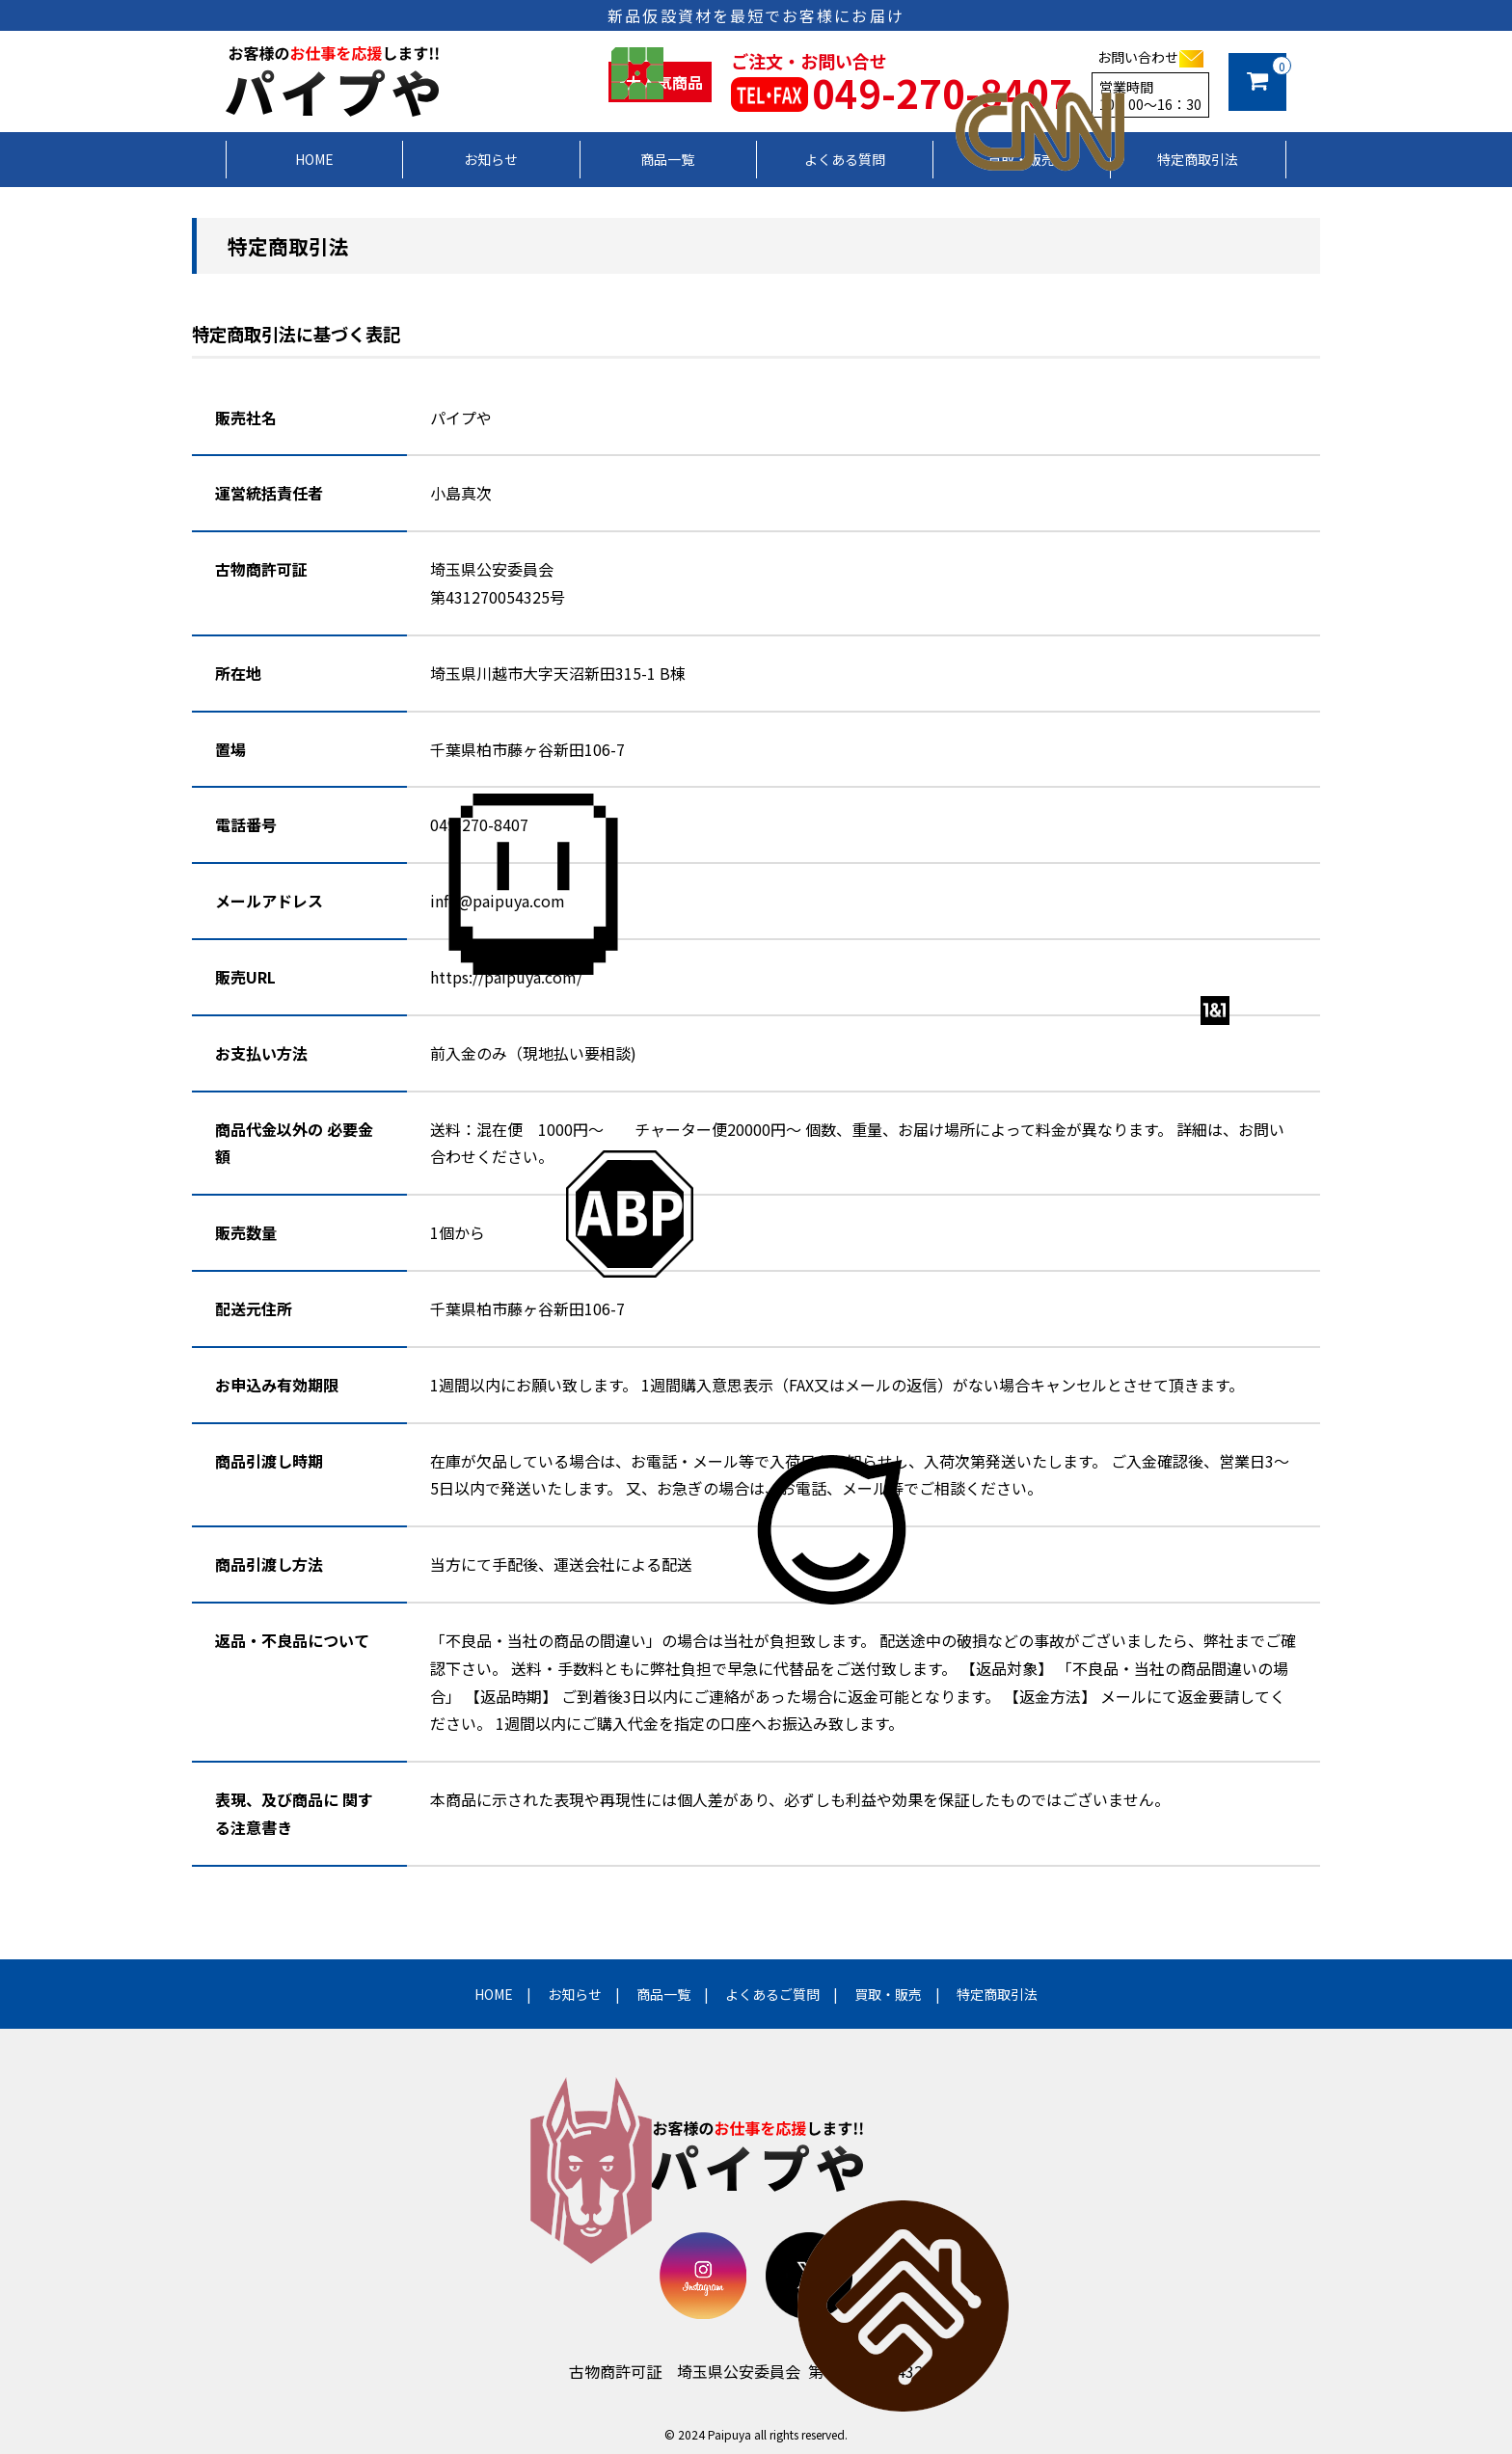 This screenshot has height=2454, width=1512. I want to click on wpengine brand logo, so click(637, 73).